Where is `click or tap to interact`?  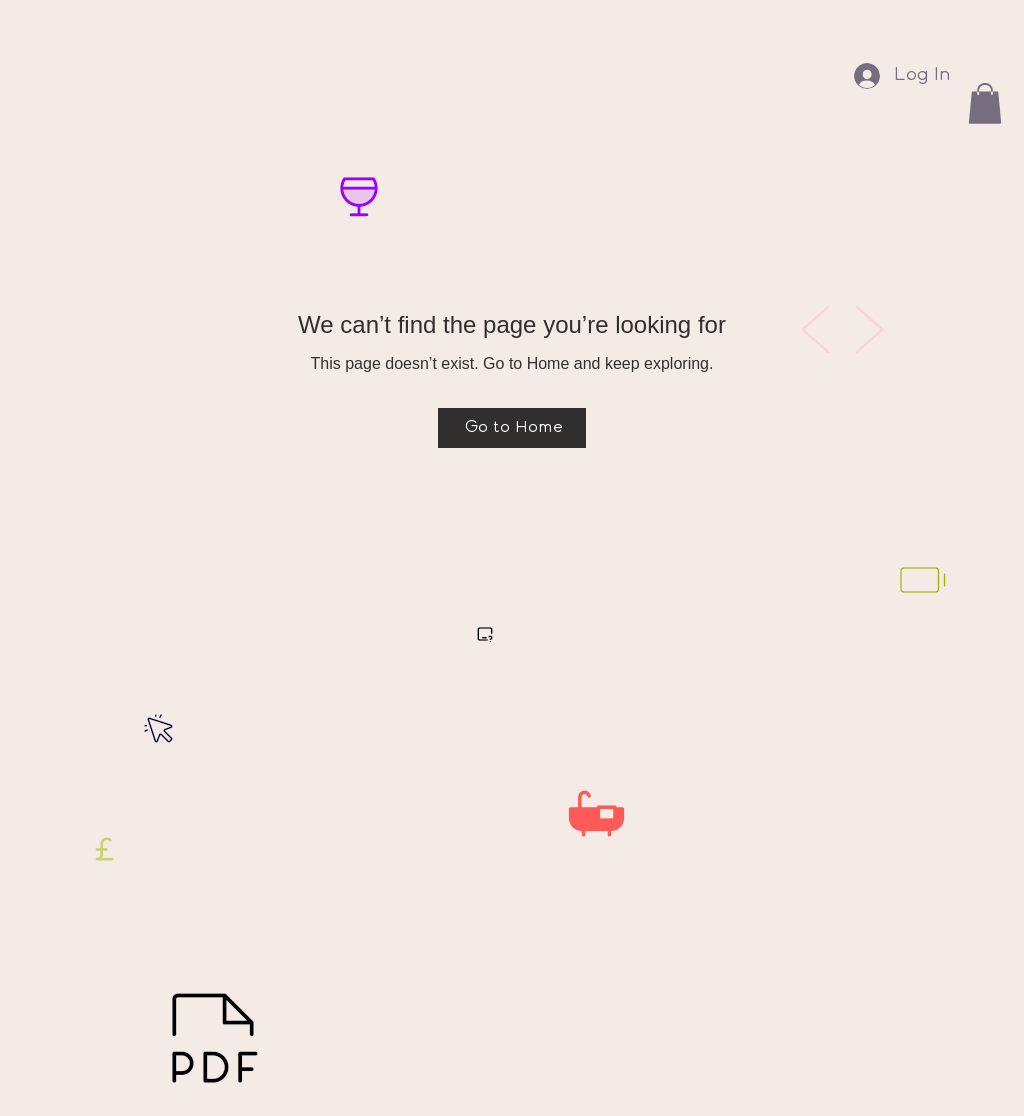
click or tap to interact is located at coordinates (160, 730).